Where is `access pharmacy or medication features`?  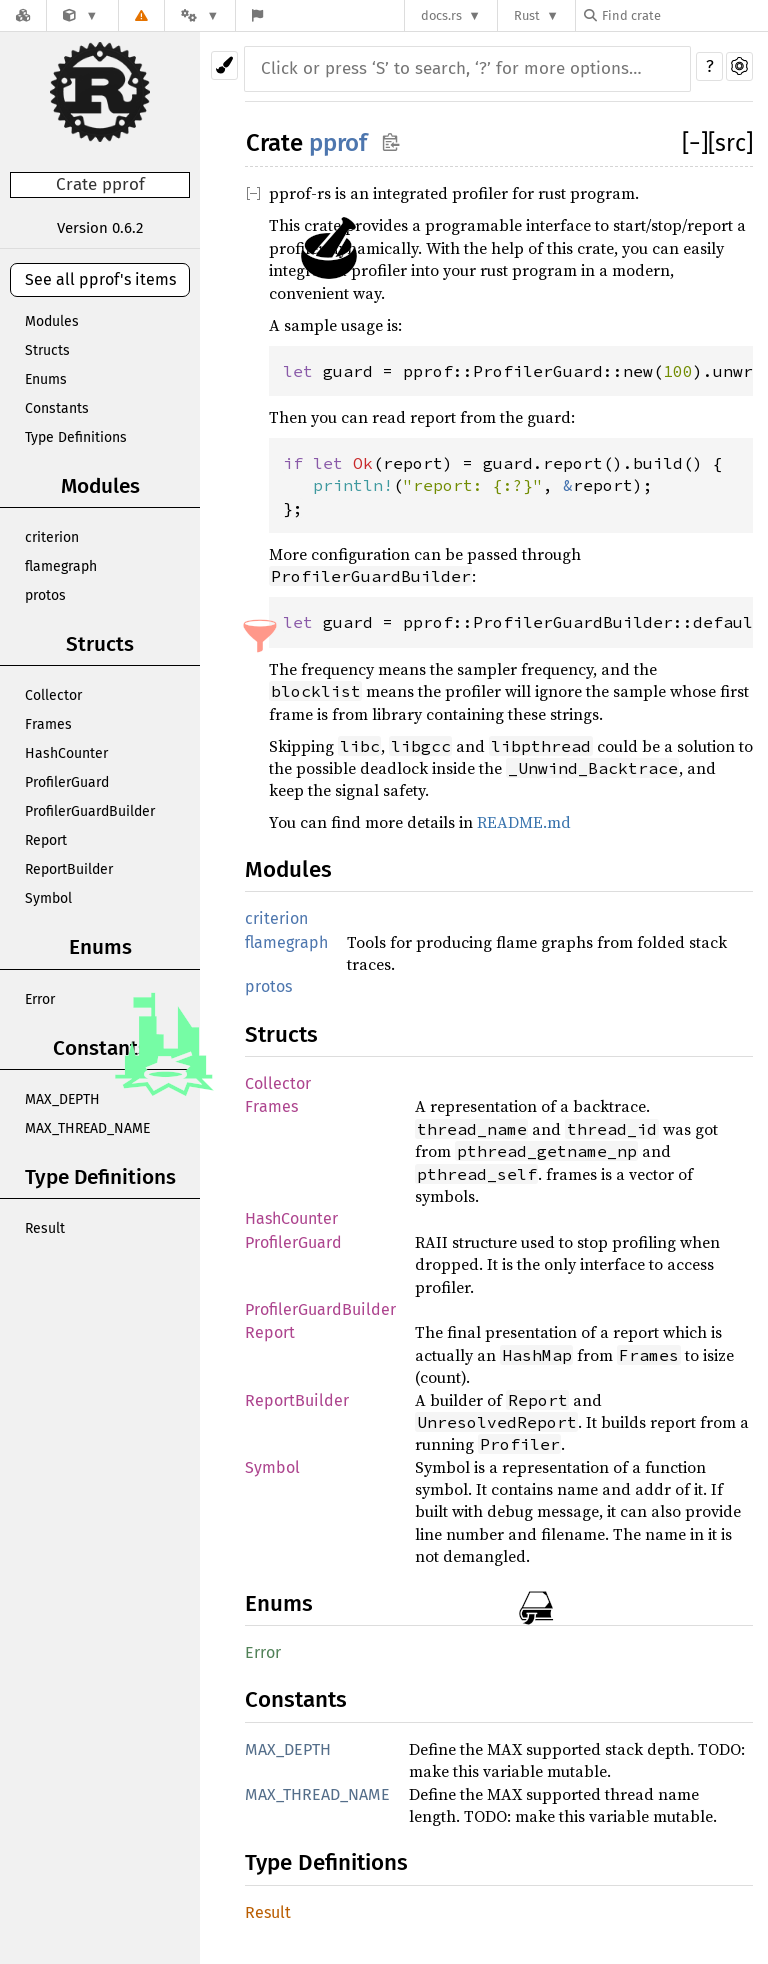 access pharmacy or medication features is located at coordinates (329, 248).